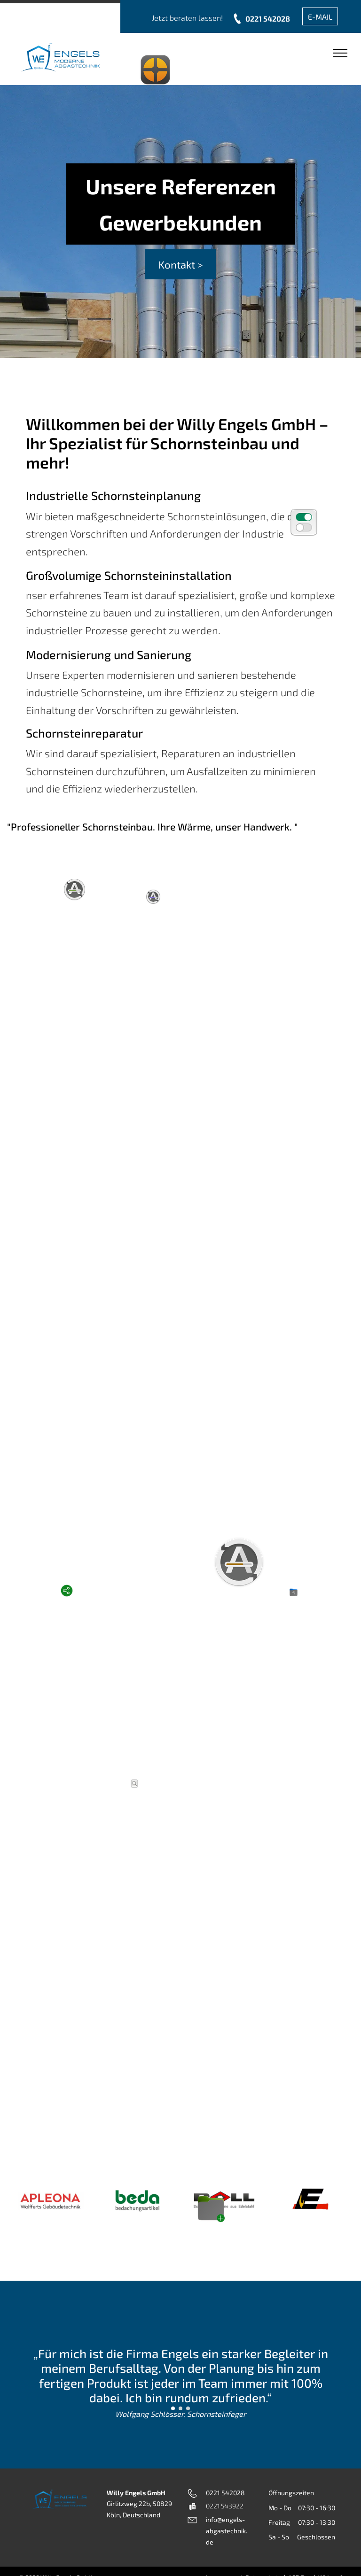 This screenshot has width=361, height=2576. What do you see at coordinates (155, 69) in the screenshot?
I see `launch team fortress classic` at bounding box center [155, 69].